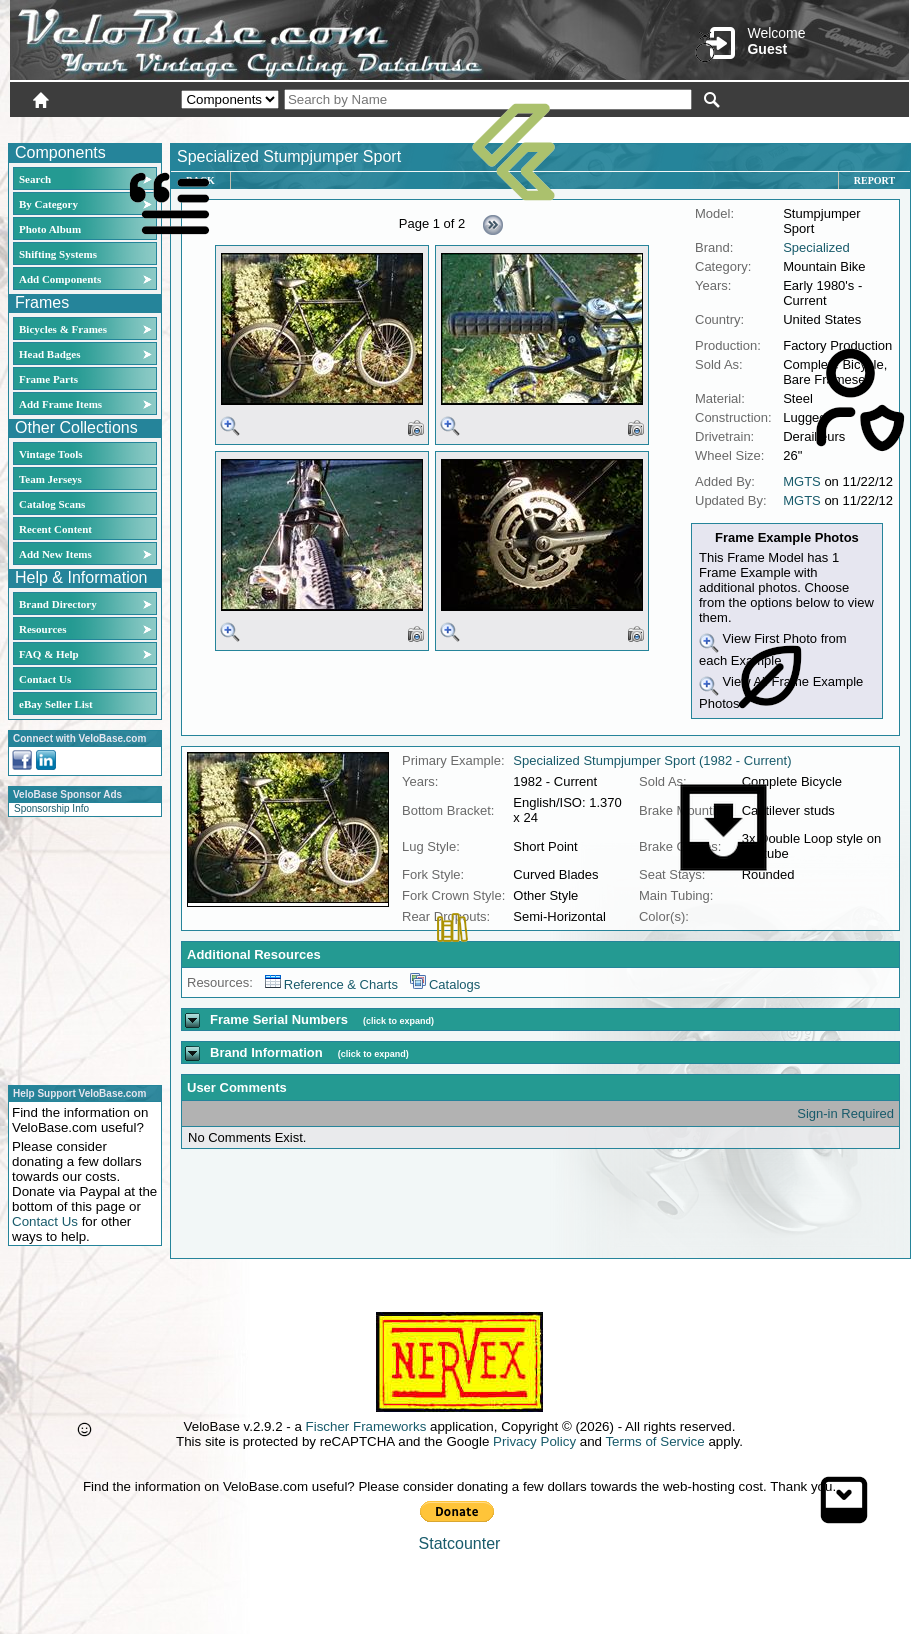  What do you see at coordinates (723, 827) in the screenshot?
I see `move message to inbox` at bounding box center [723, 827].